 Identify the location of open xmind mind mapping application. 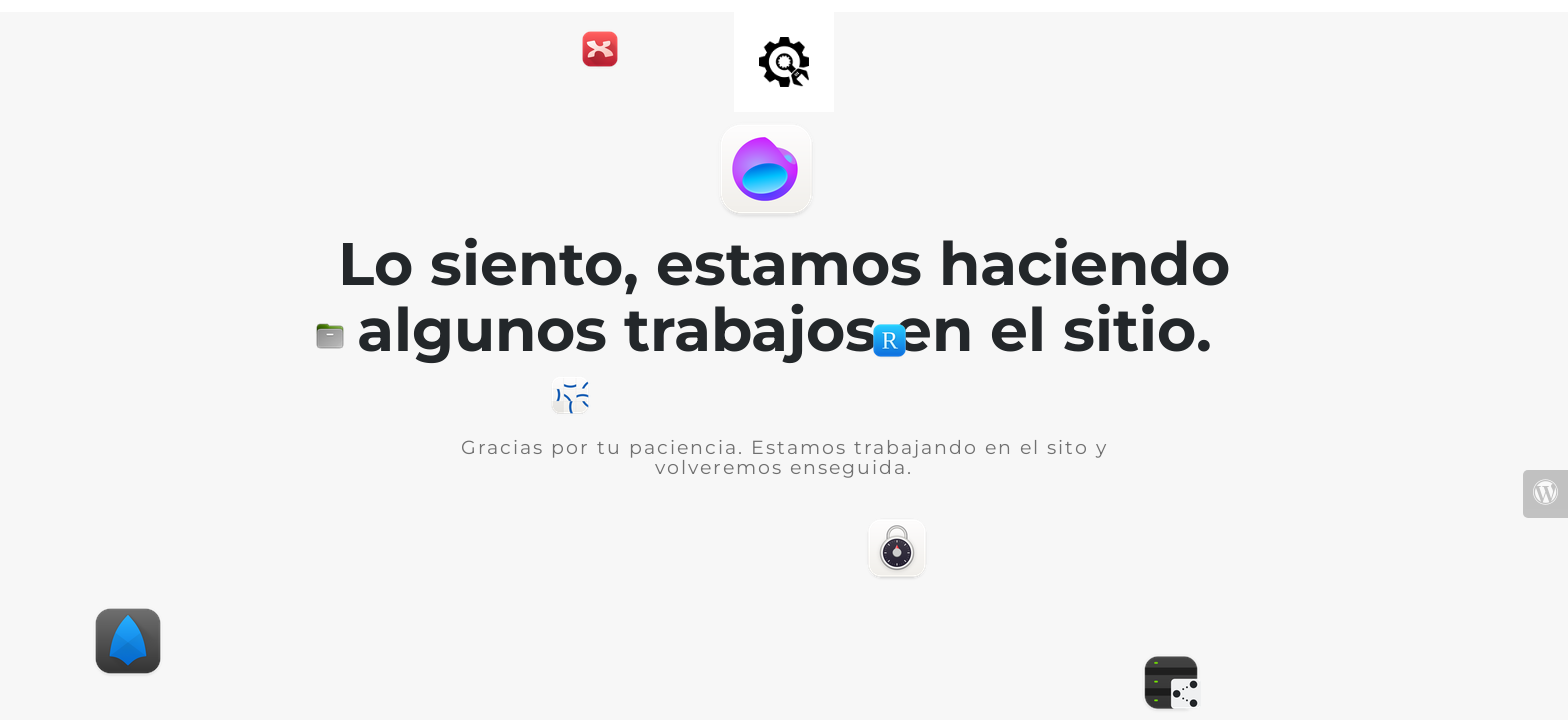
(600, 49).